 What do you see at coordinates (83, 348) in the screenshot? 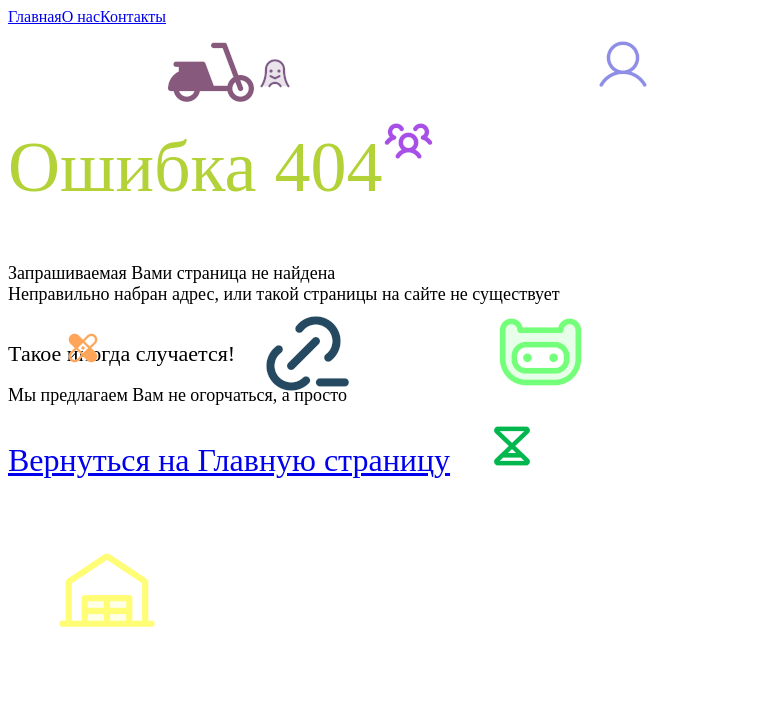
I see `access first aid or health resources` at bounding box center [83, 348].